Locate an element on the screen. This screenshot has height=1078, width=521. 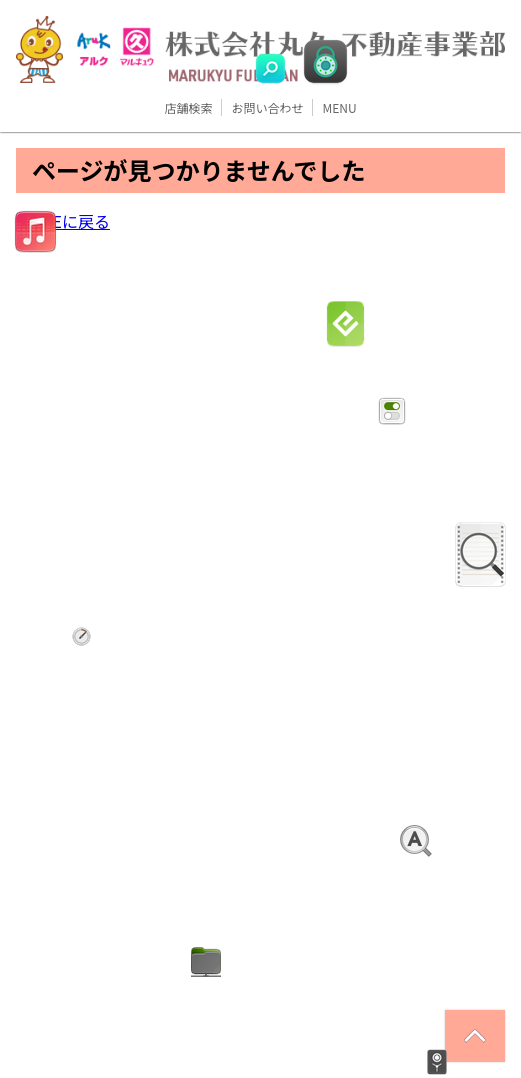
open the music player app is located at coordinates (35, 231).